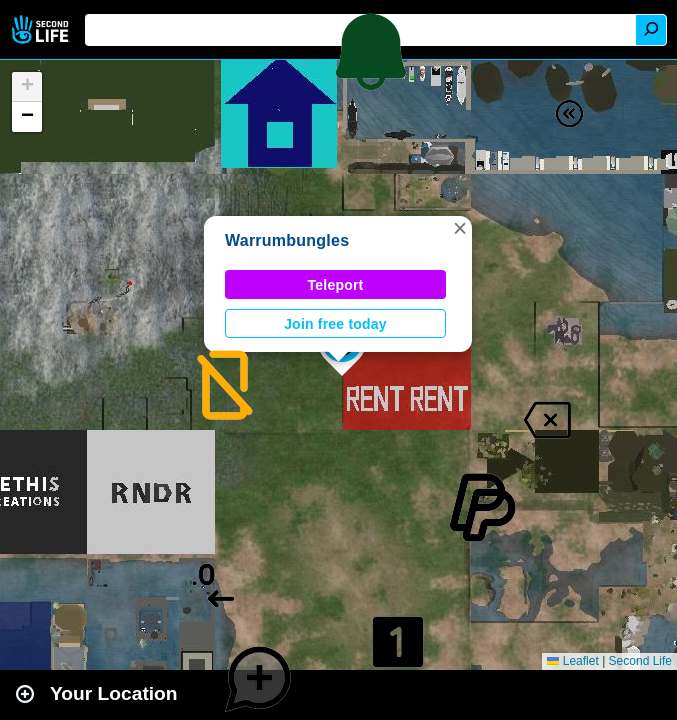 Image resolution: width=677 pixels, height=720 pixels. Describe the element at coordinates (398, 642) in the screenshot. I see `indicates the first step in a sequence or process` at that location.